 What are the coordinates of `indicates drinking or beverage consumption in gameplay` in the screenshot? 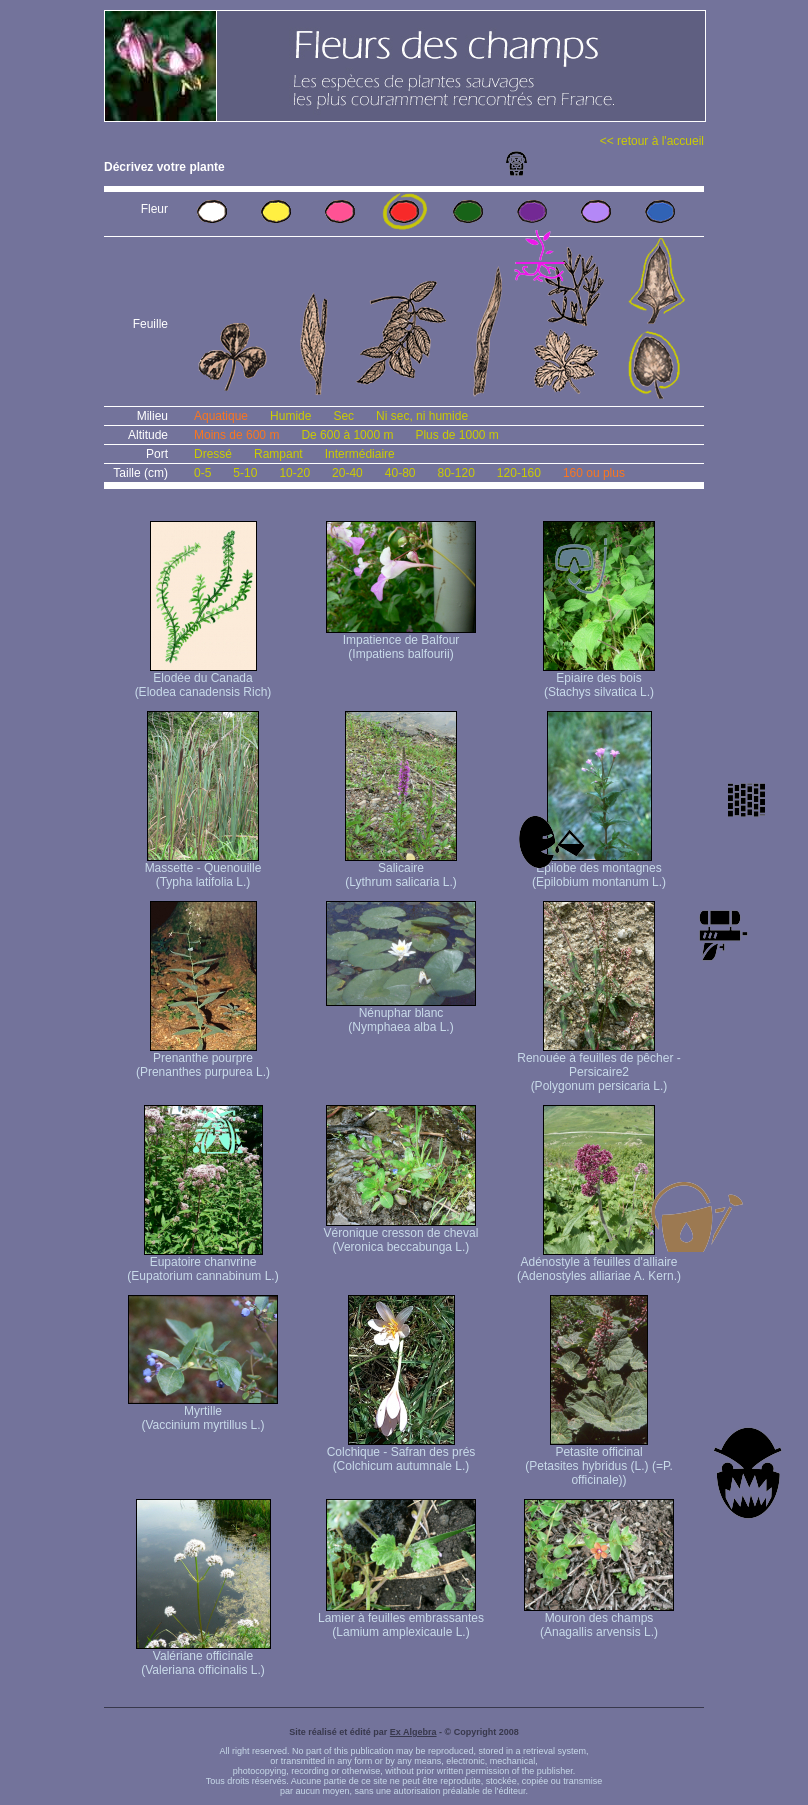 It's located at (552, 842).